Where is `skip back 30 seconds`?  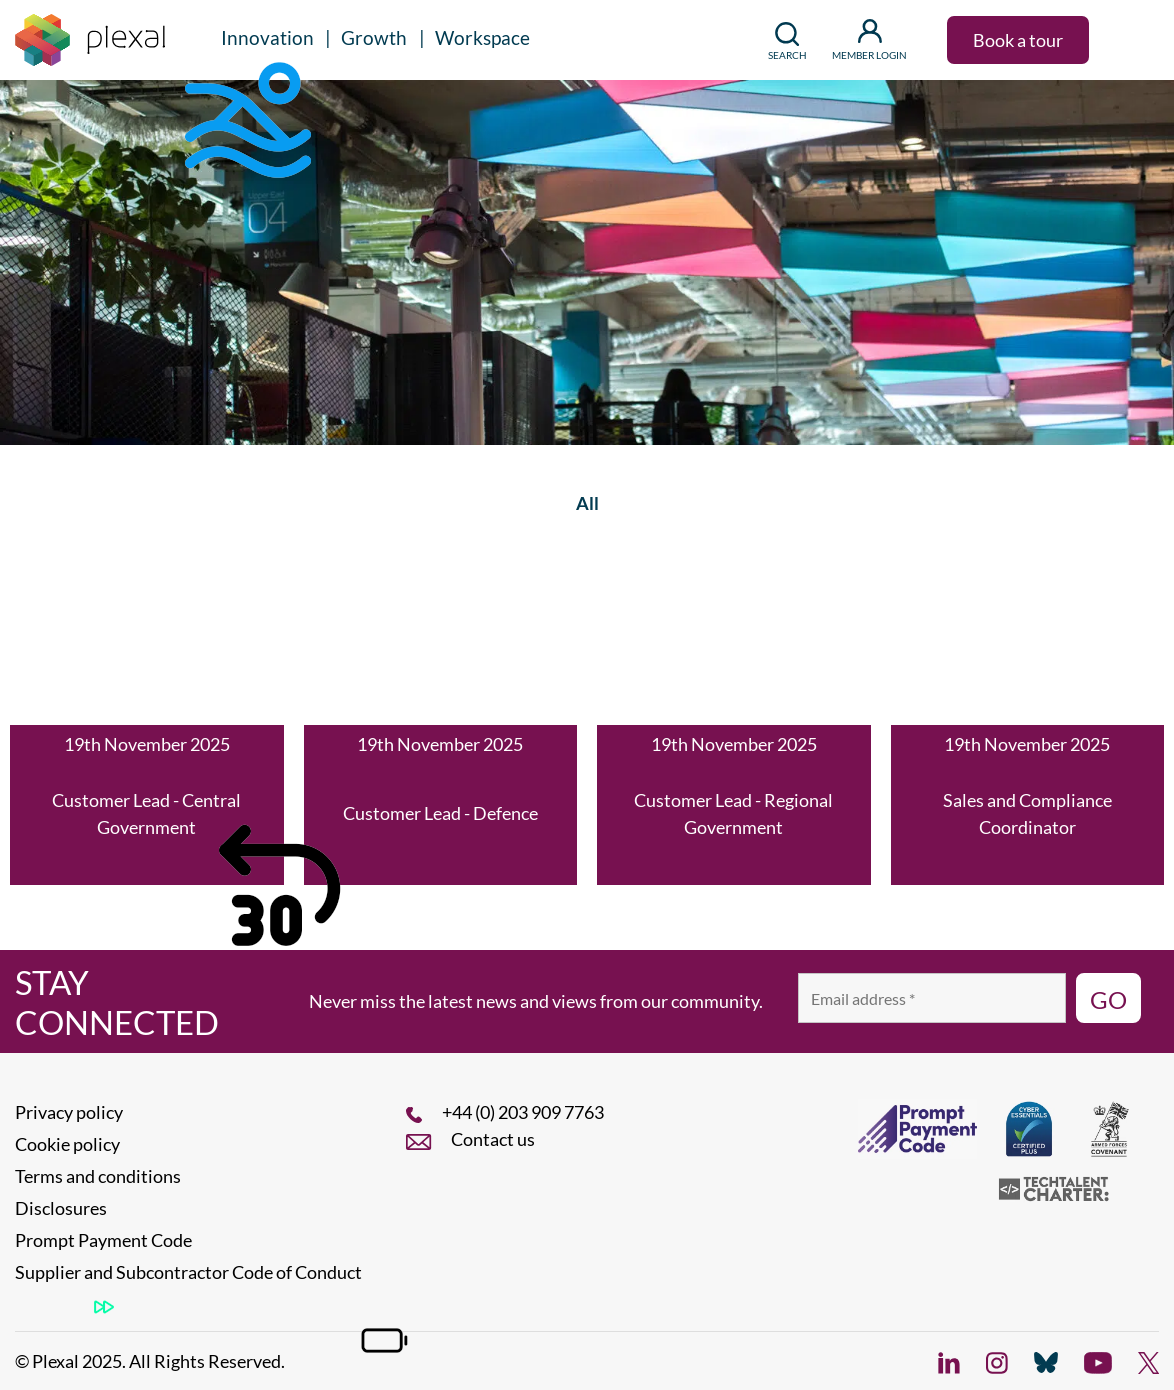
skip back 30 seconds is located at coordinates (276, 888).